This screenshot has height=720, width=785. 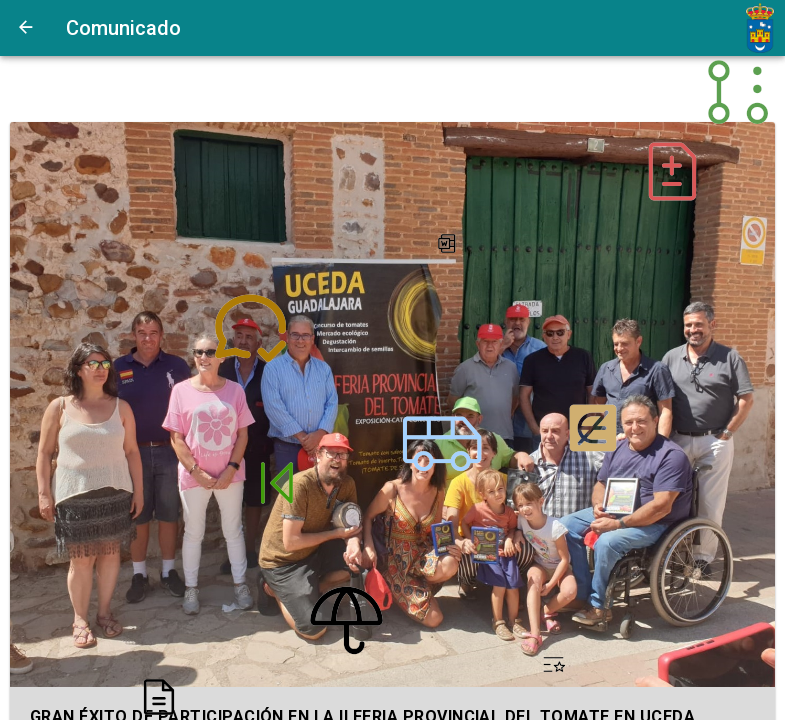 What do you see at coordinates (250, 326) in the screenshot?
I see `message sent successfully` at bounding box center [250, 326].